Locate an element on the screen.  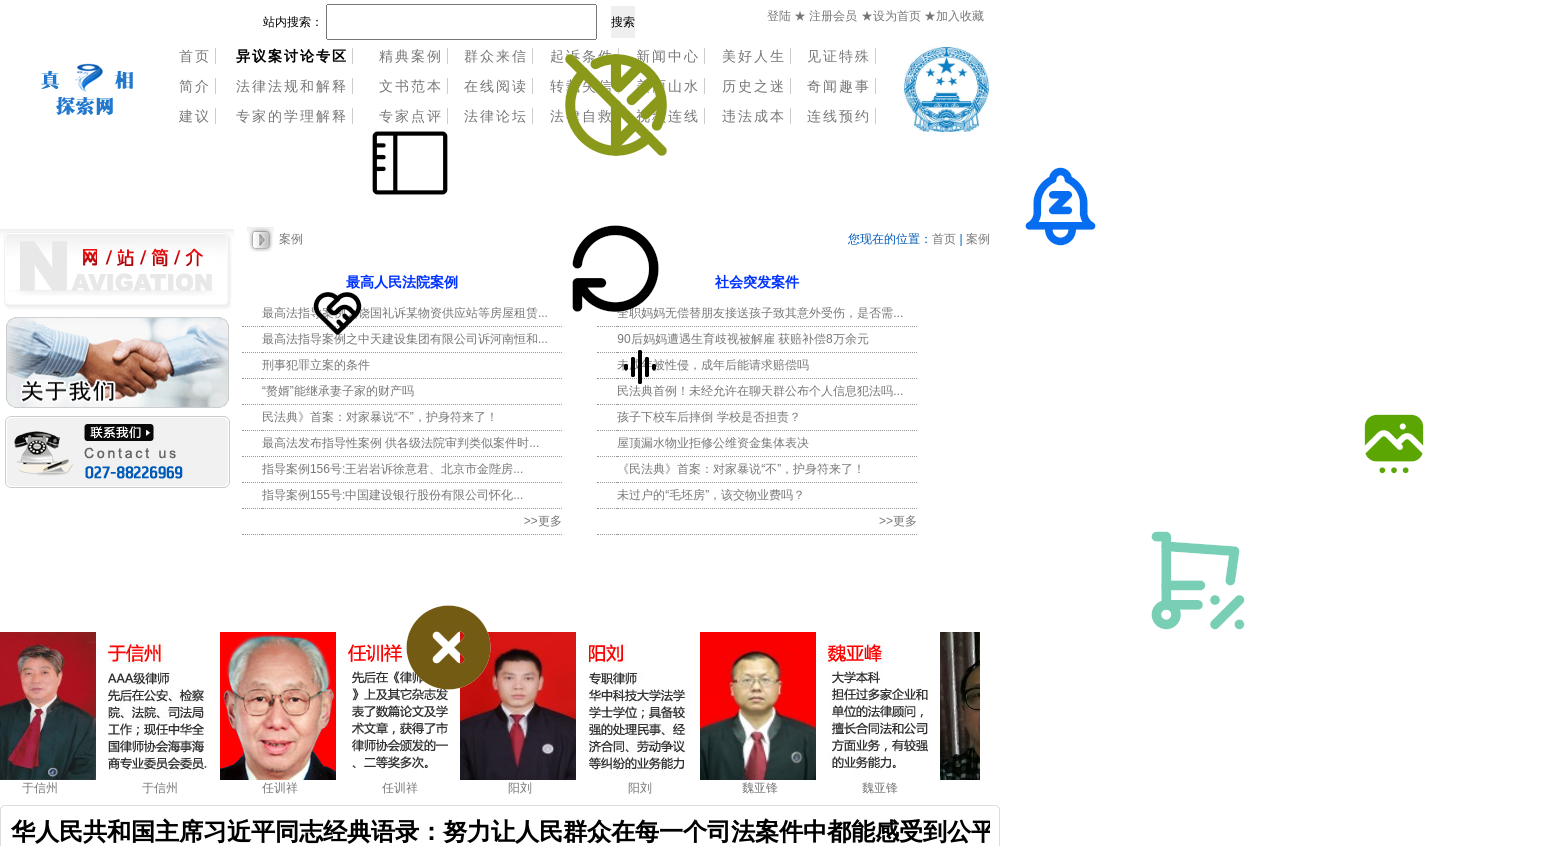
view discounted items in your cart is located at coordinates (1195, 580).